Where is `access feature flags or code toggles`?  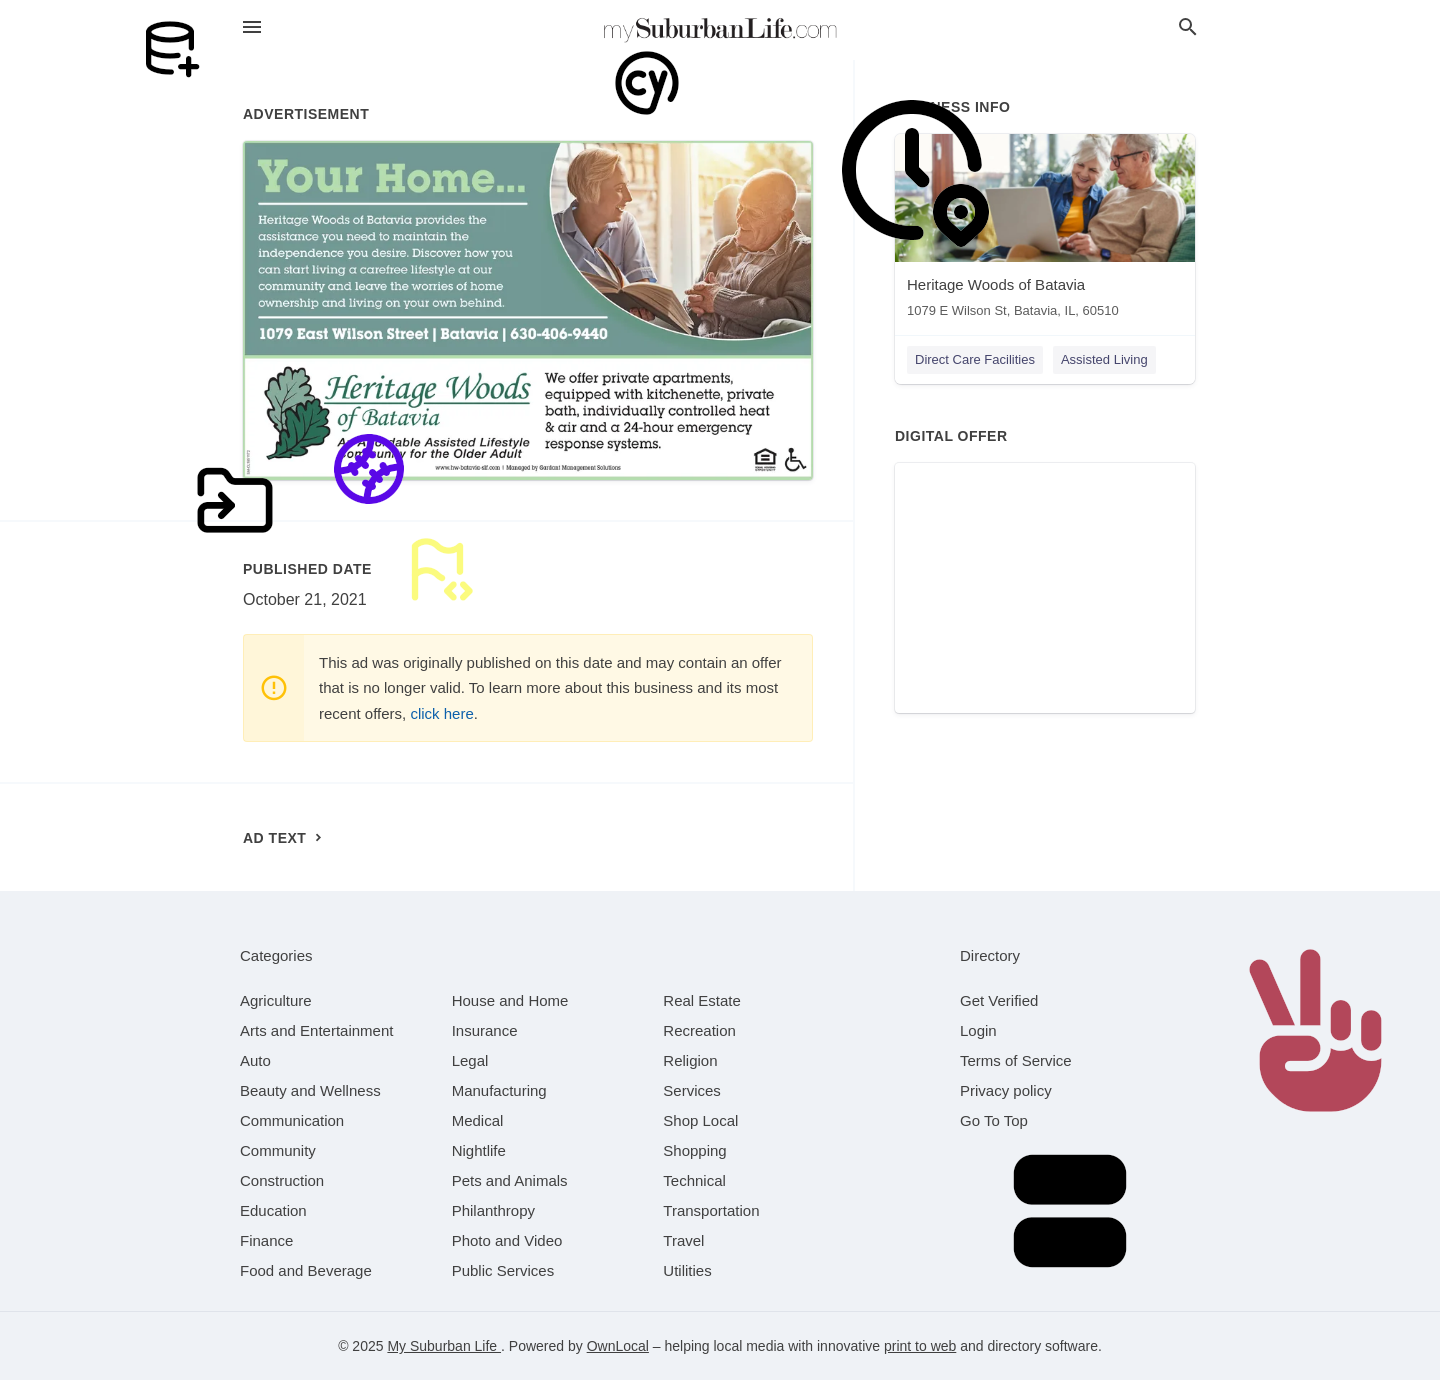 access feature flags or code toggles is located at coordinates (437, 568).